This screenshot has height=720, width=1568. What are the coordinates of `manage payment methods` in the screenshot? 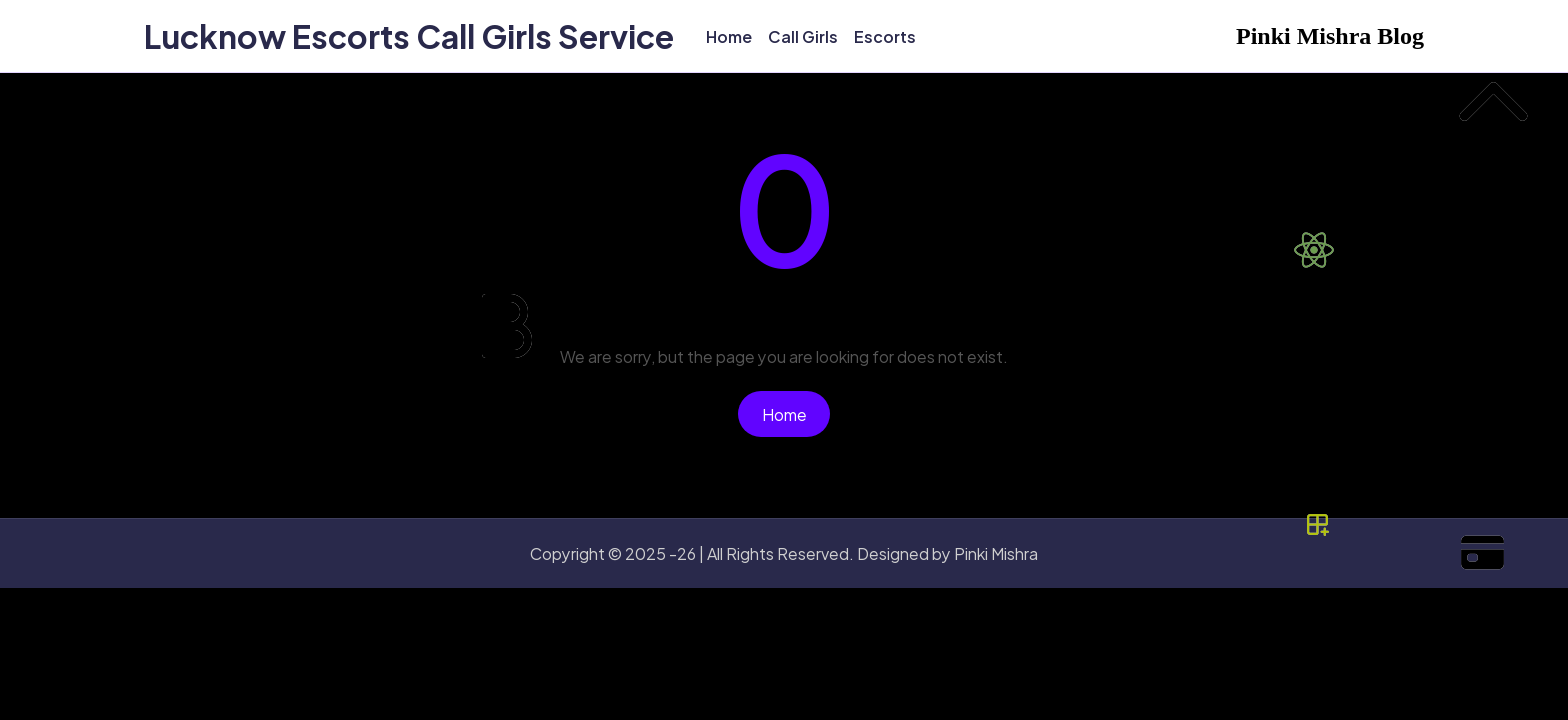 It's located at (1482, 552).